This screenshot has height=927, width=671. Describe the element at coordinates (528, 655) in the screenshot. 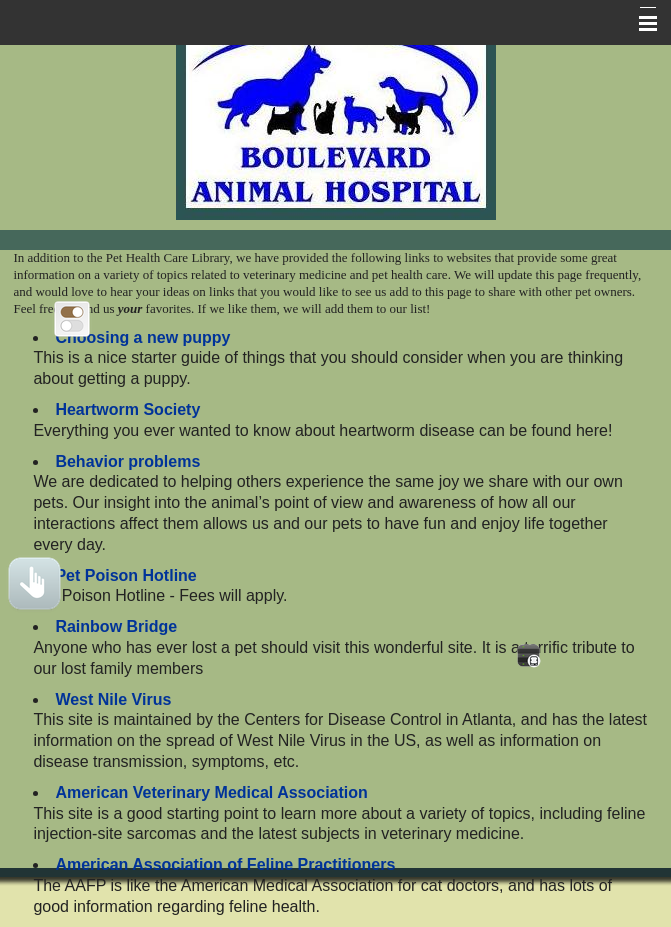

I see `configure iscsi storage server settings` at that location.